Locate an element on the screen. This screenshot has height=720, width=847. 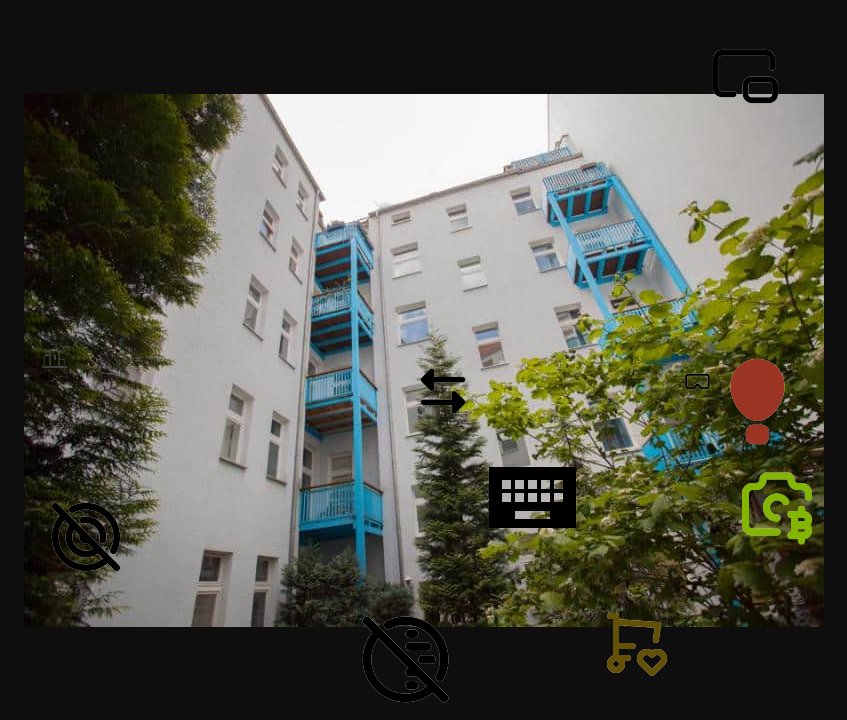
disable targeting or tracking is located at coordinates (86, 537).